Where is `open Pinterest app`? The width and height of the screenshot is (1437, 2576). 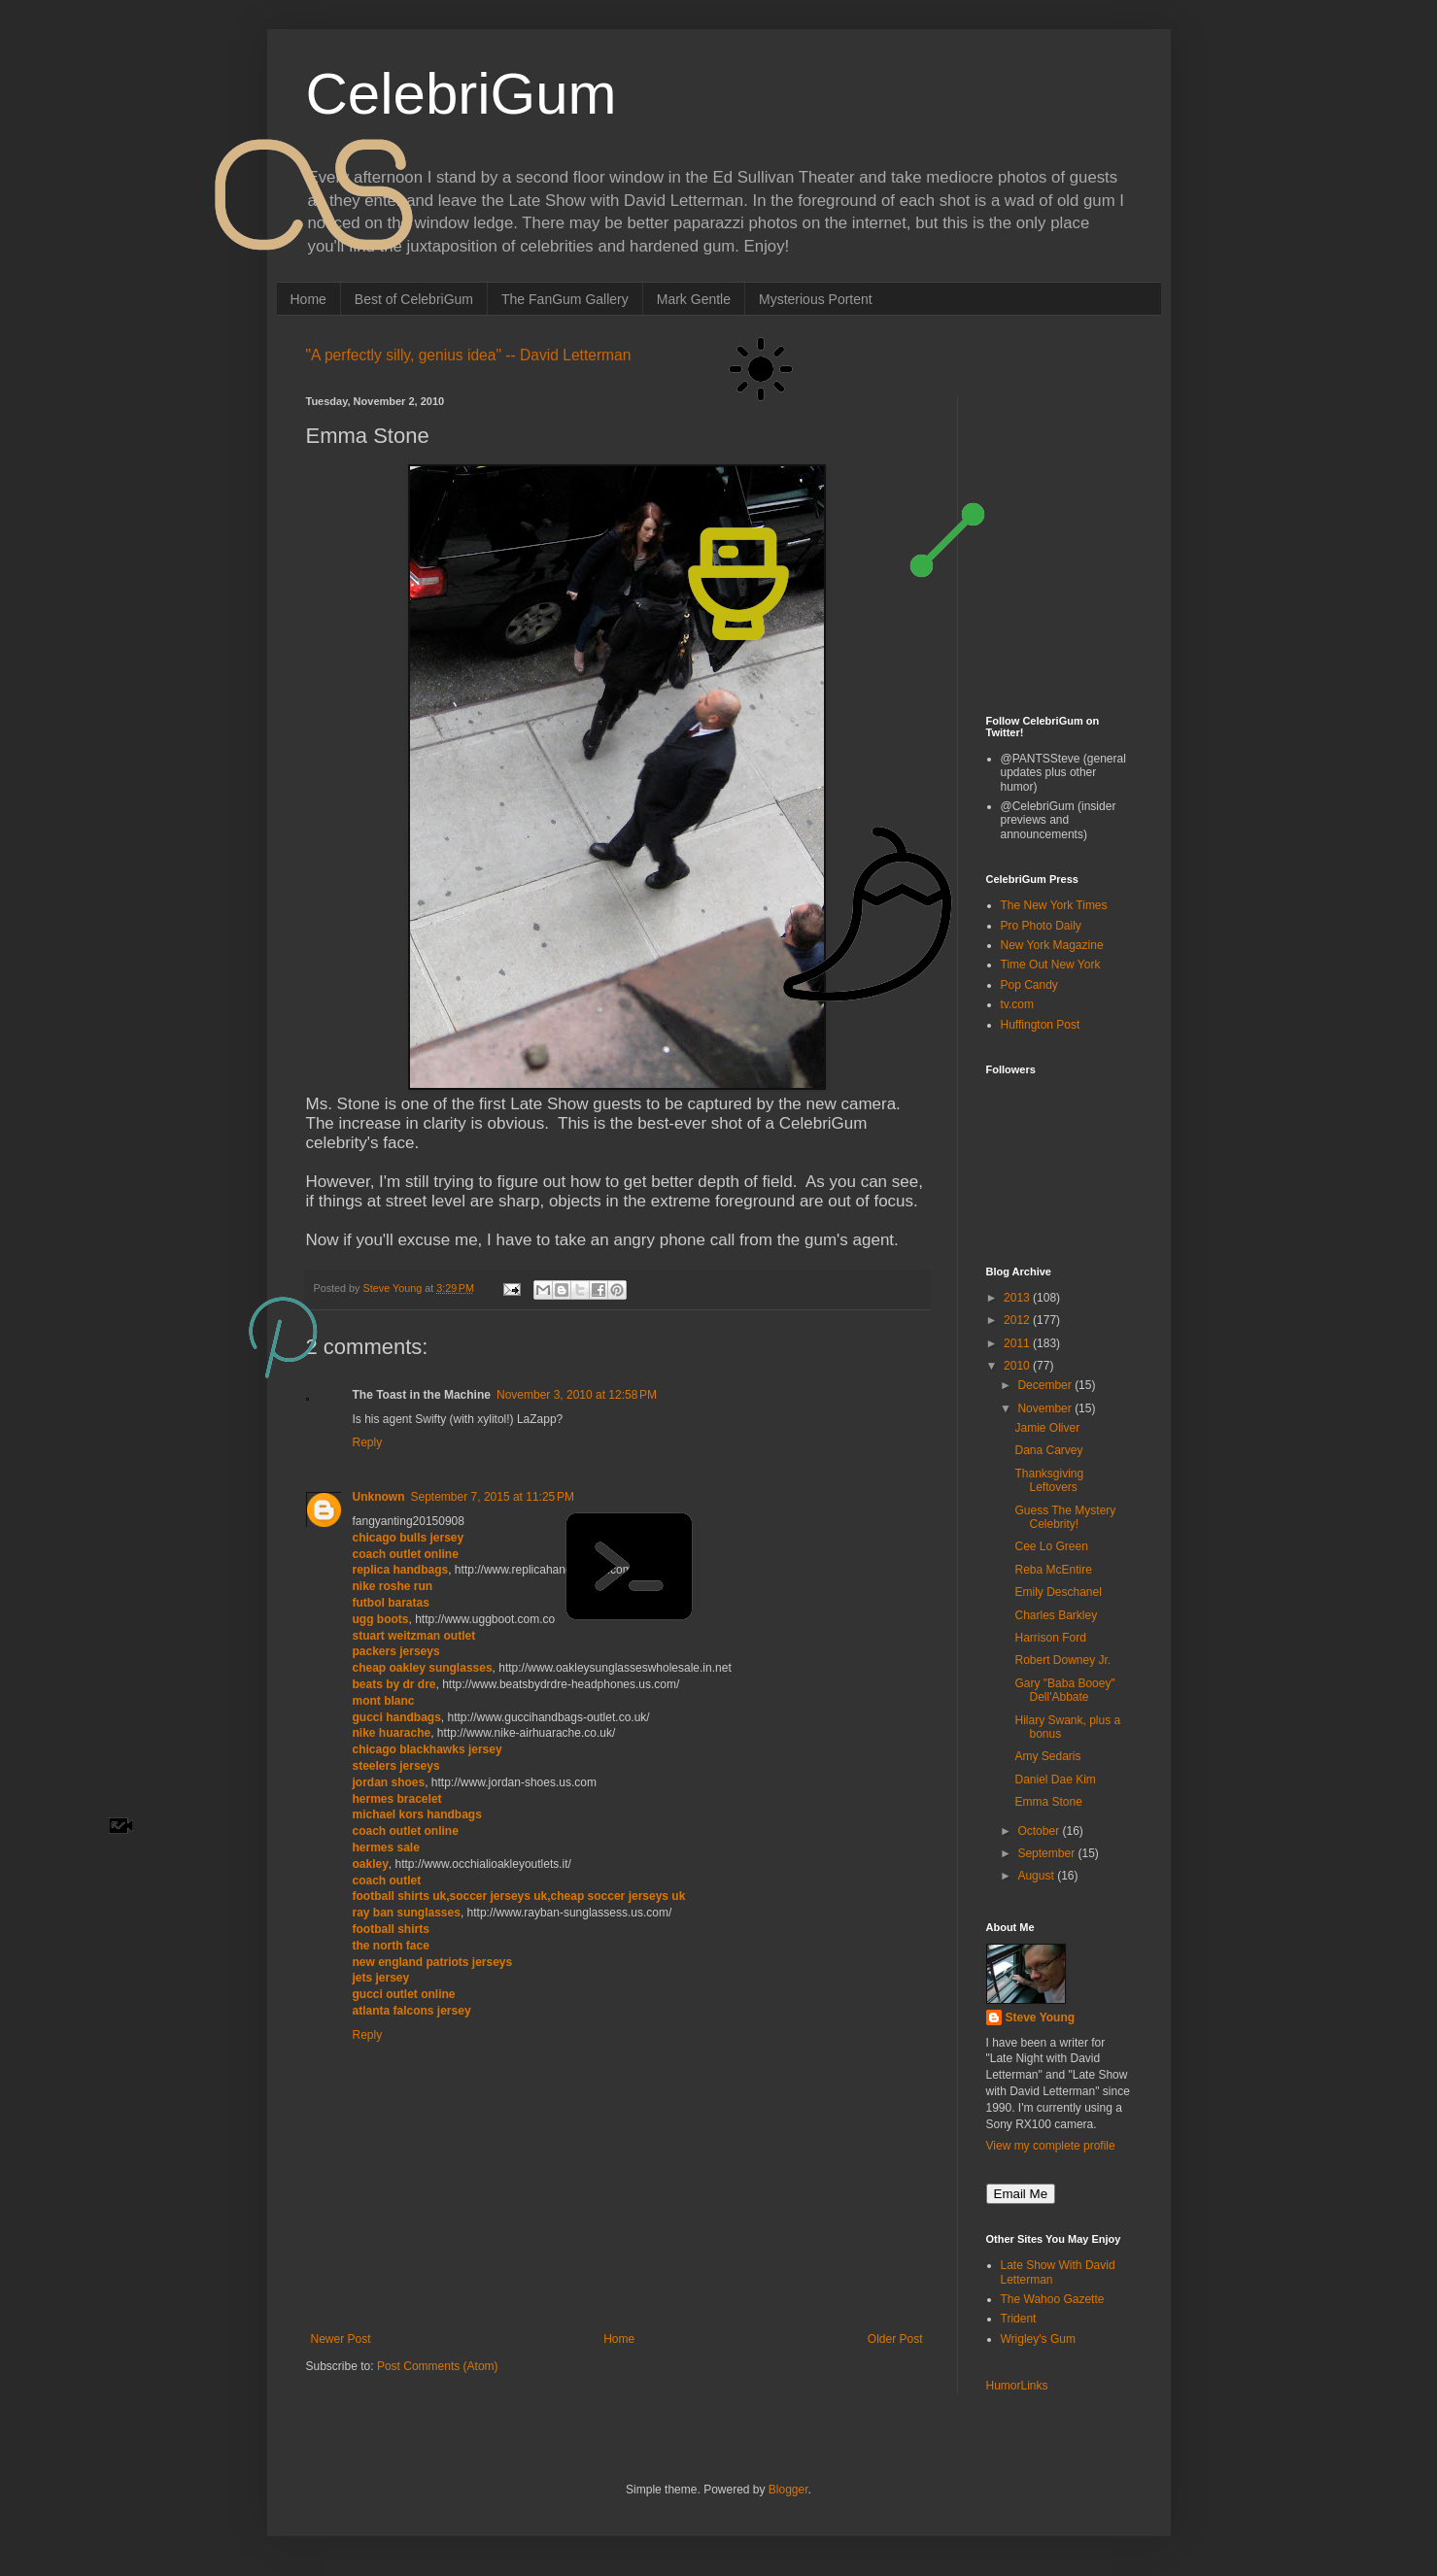 open Pinterest app is located at coordinates (280, 1338).